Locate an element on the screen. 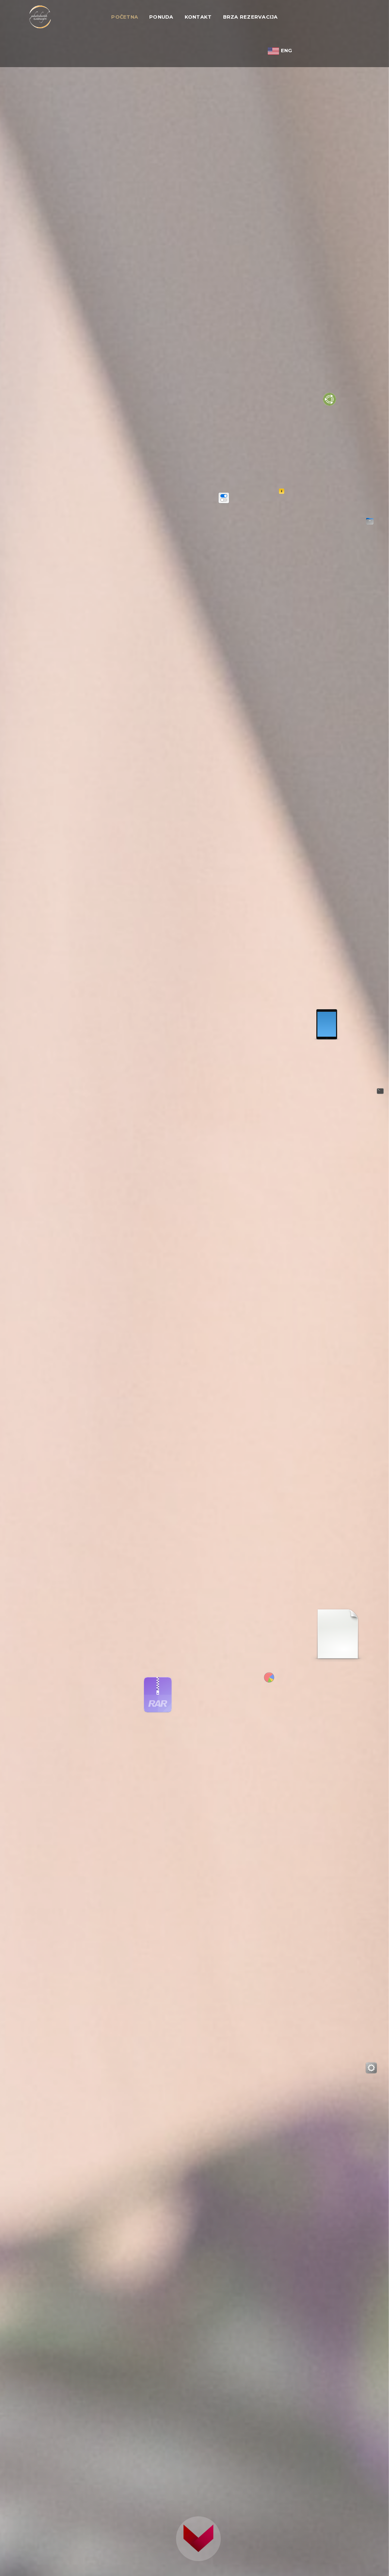 The height and width of the screenshot is (2576, 389). a text or document file preview is located at coordinates (339, 1634).